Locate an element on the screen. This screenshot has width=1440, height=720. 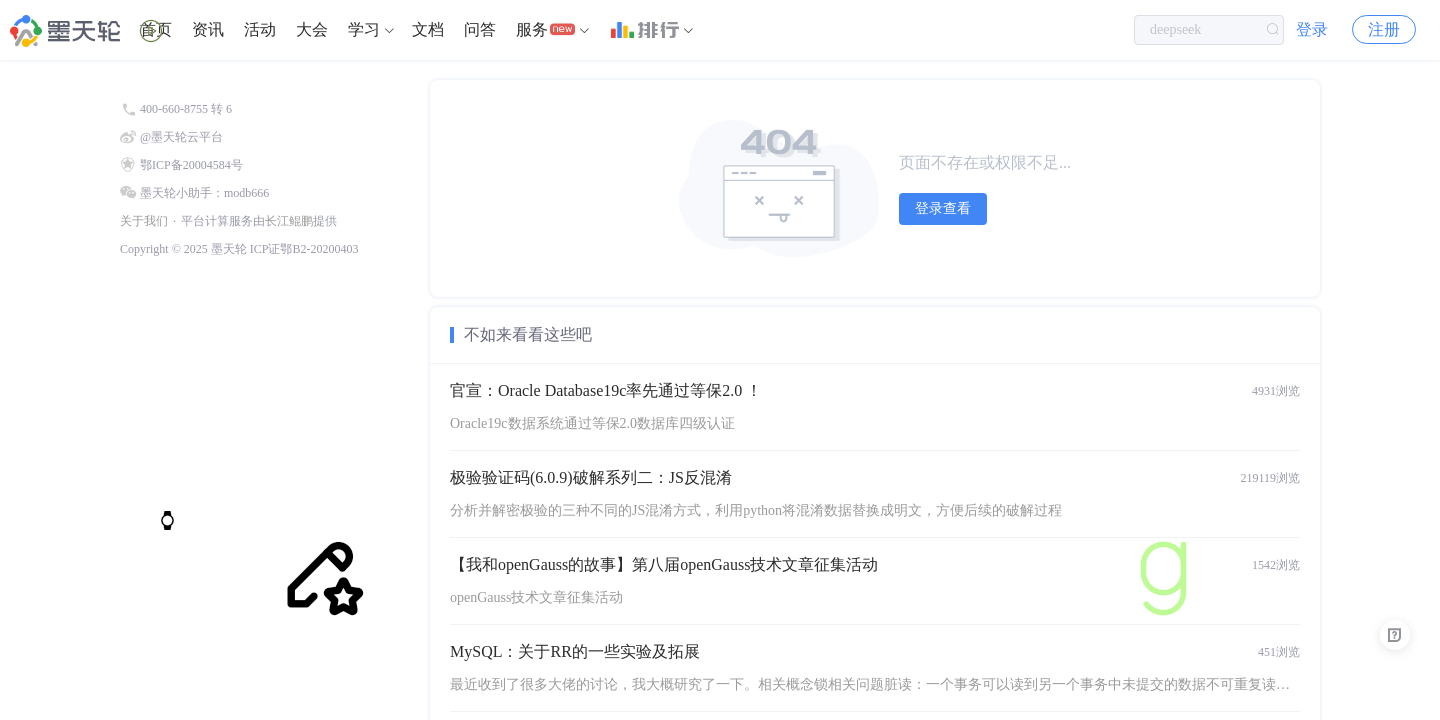
open goodreads app or profile is located at coordinates (1163, 578).